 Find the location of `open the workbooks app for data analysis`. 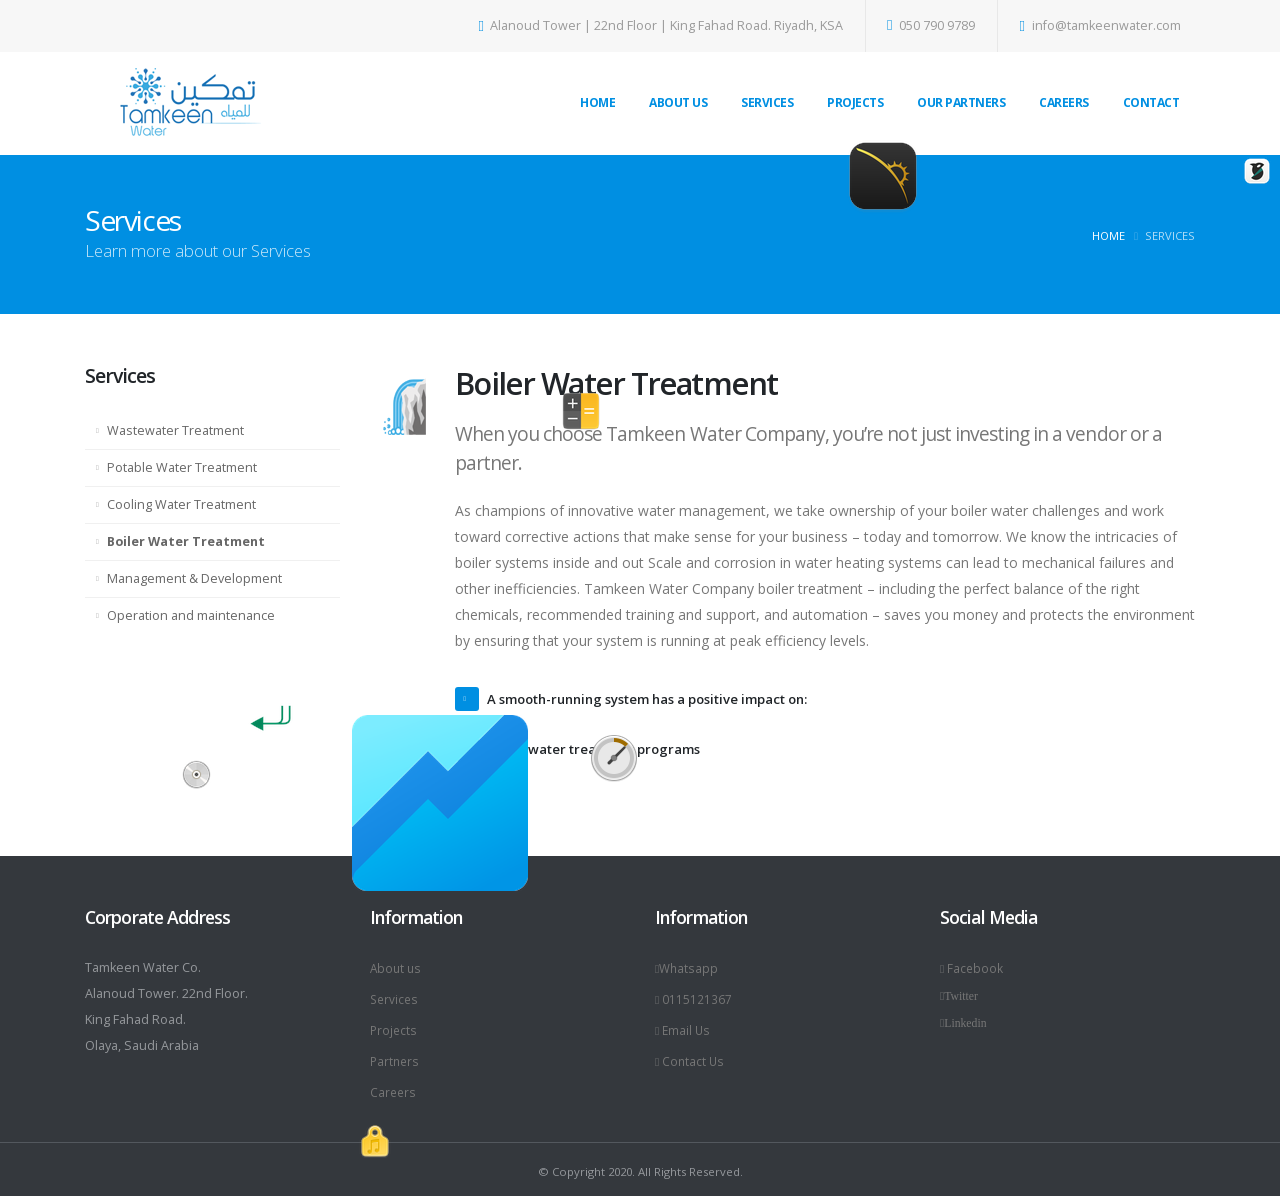

open the workbooks app for data analysis is located at coordinates (440, 803).